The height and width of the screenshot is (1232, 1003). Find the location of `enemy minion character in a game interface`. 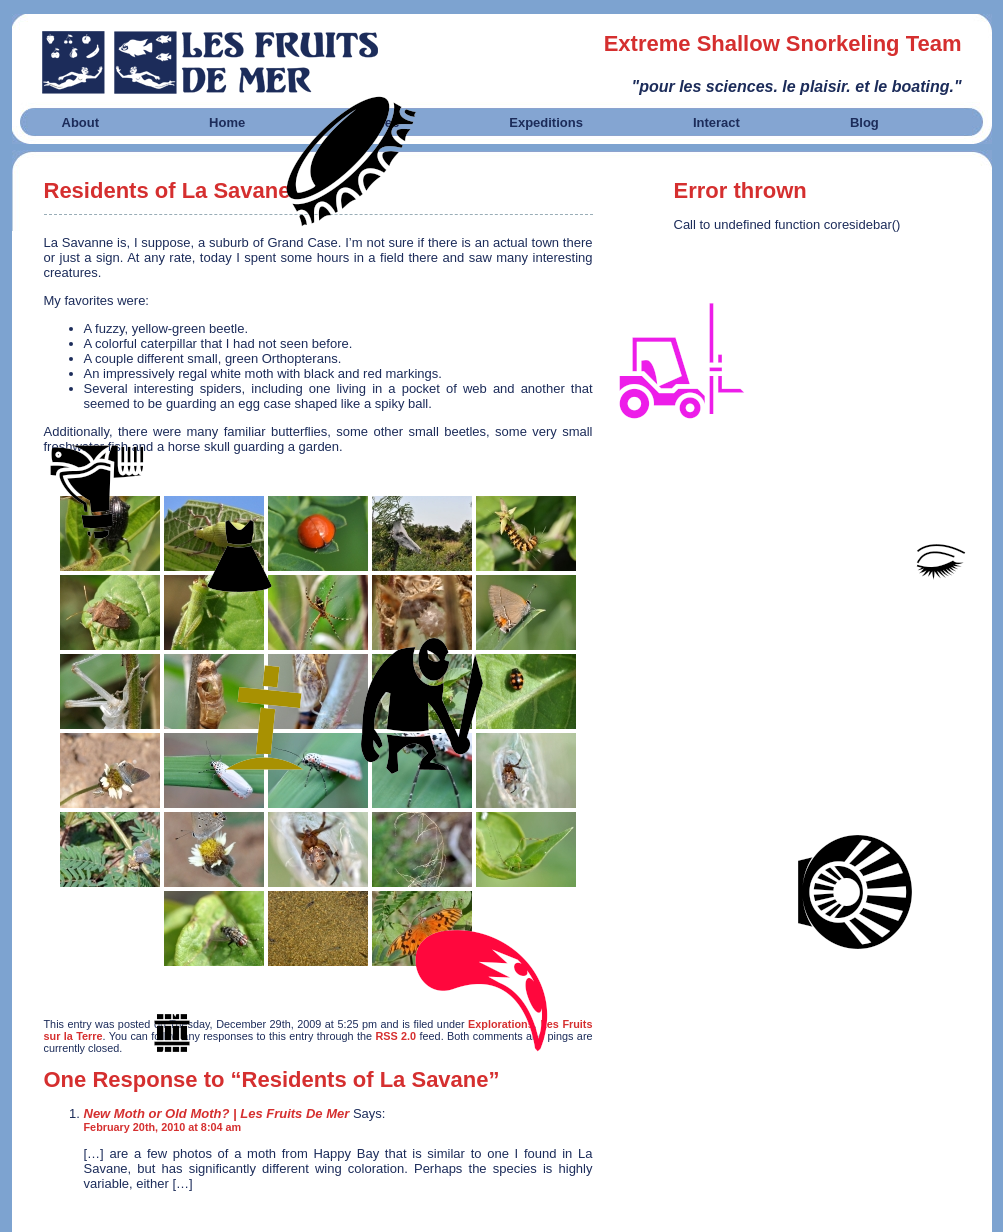

enemy minion character in a game interface is located at coordinates (422, 706).